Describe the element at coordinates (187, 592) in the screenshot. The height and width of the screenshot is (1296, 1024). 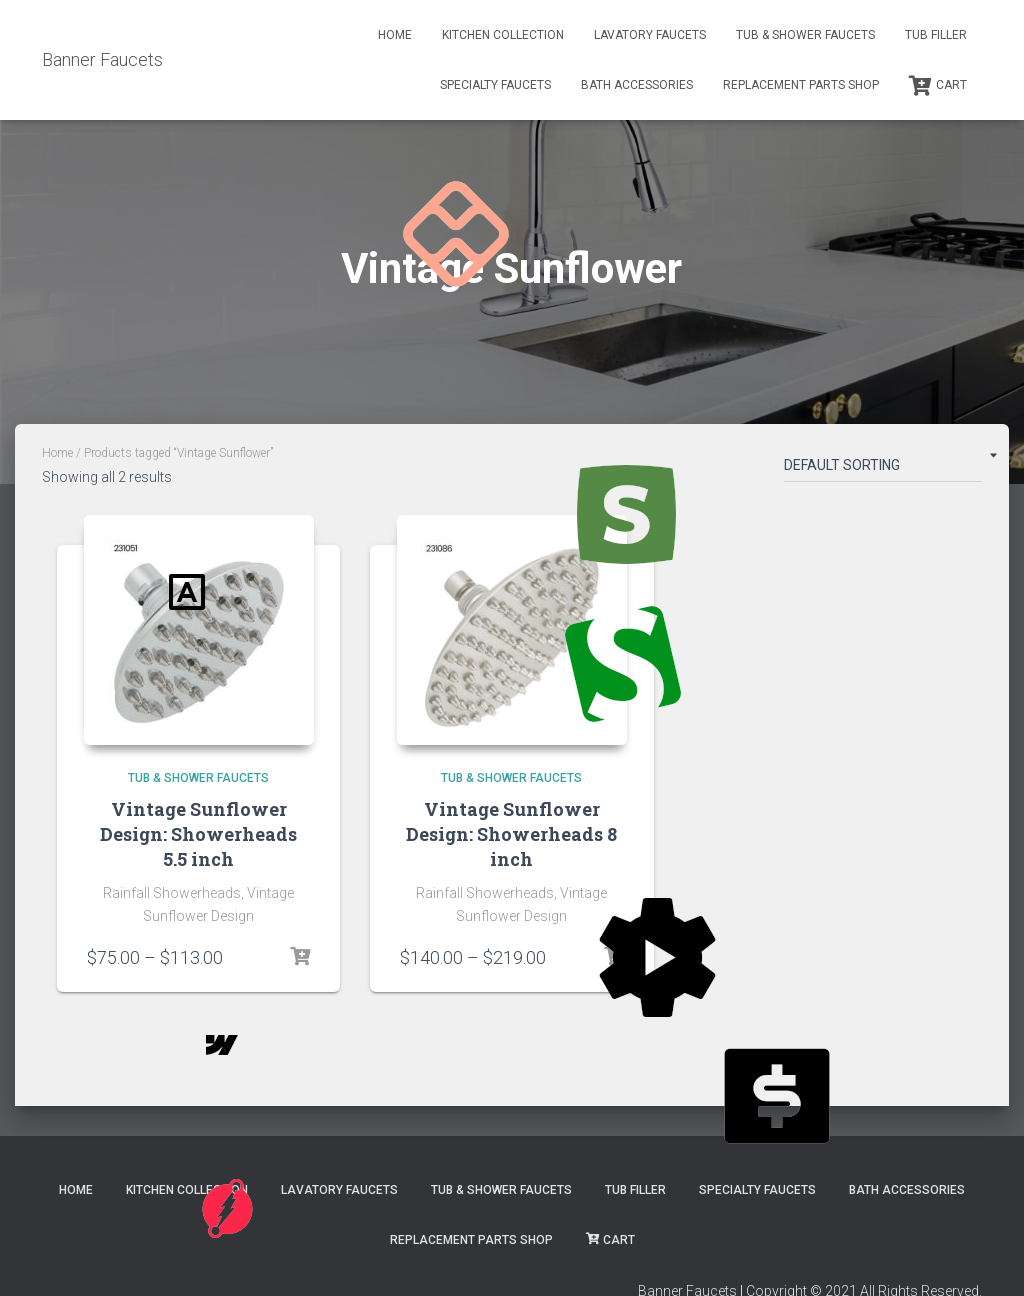
I see `switch keyboard input method` at that location.